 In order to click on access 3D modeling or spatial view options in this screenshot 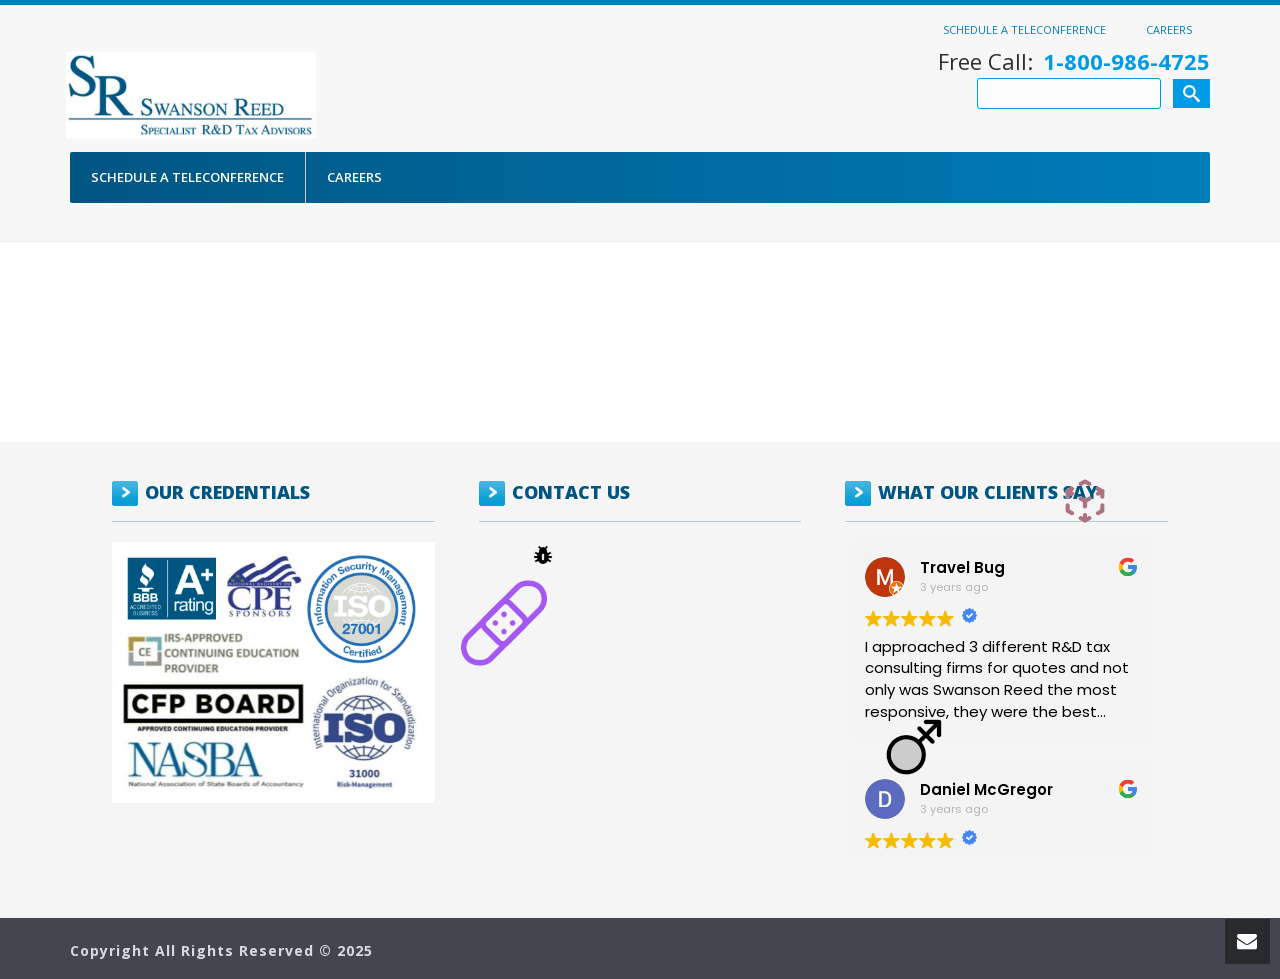, I will do `click(1085, 501)`.